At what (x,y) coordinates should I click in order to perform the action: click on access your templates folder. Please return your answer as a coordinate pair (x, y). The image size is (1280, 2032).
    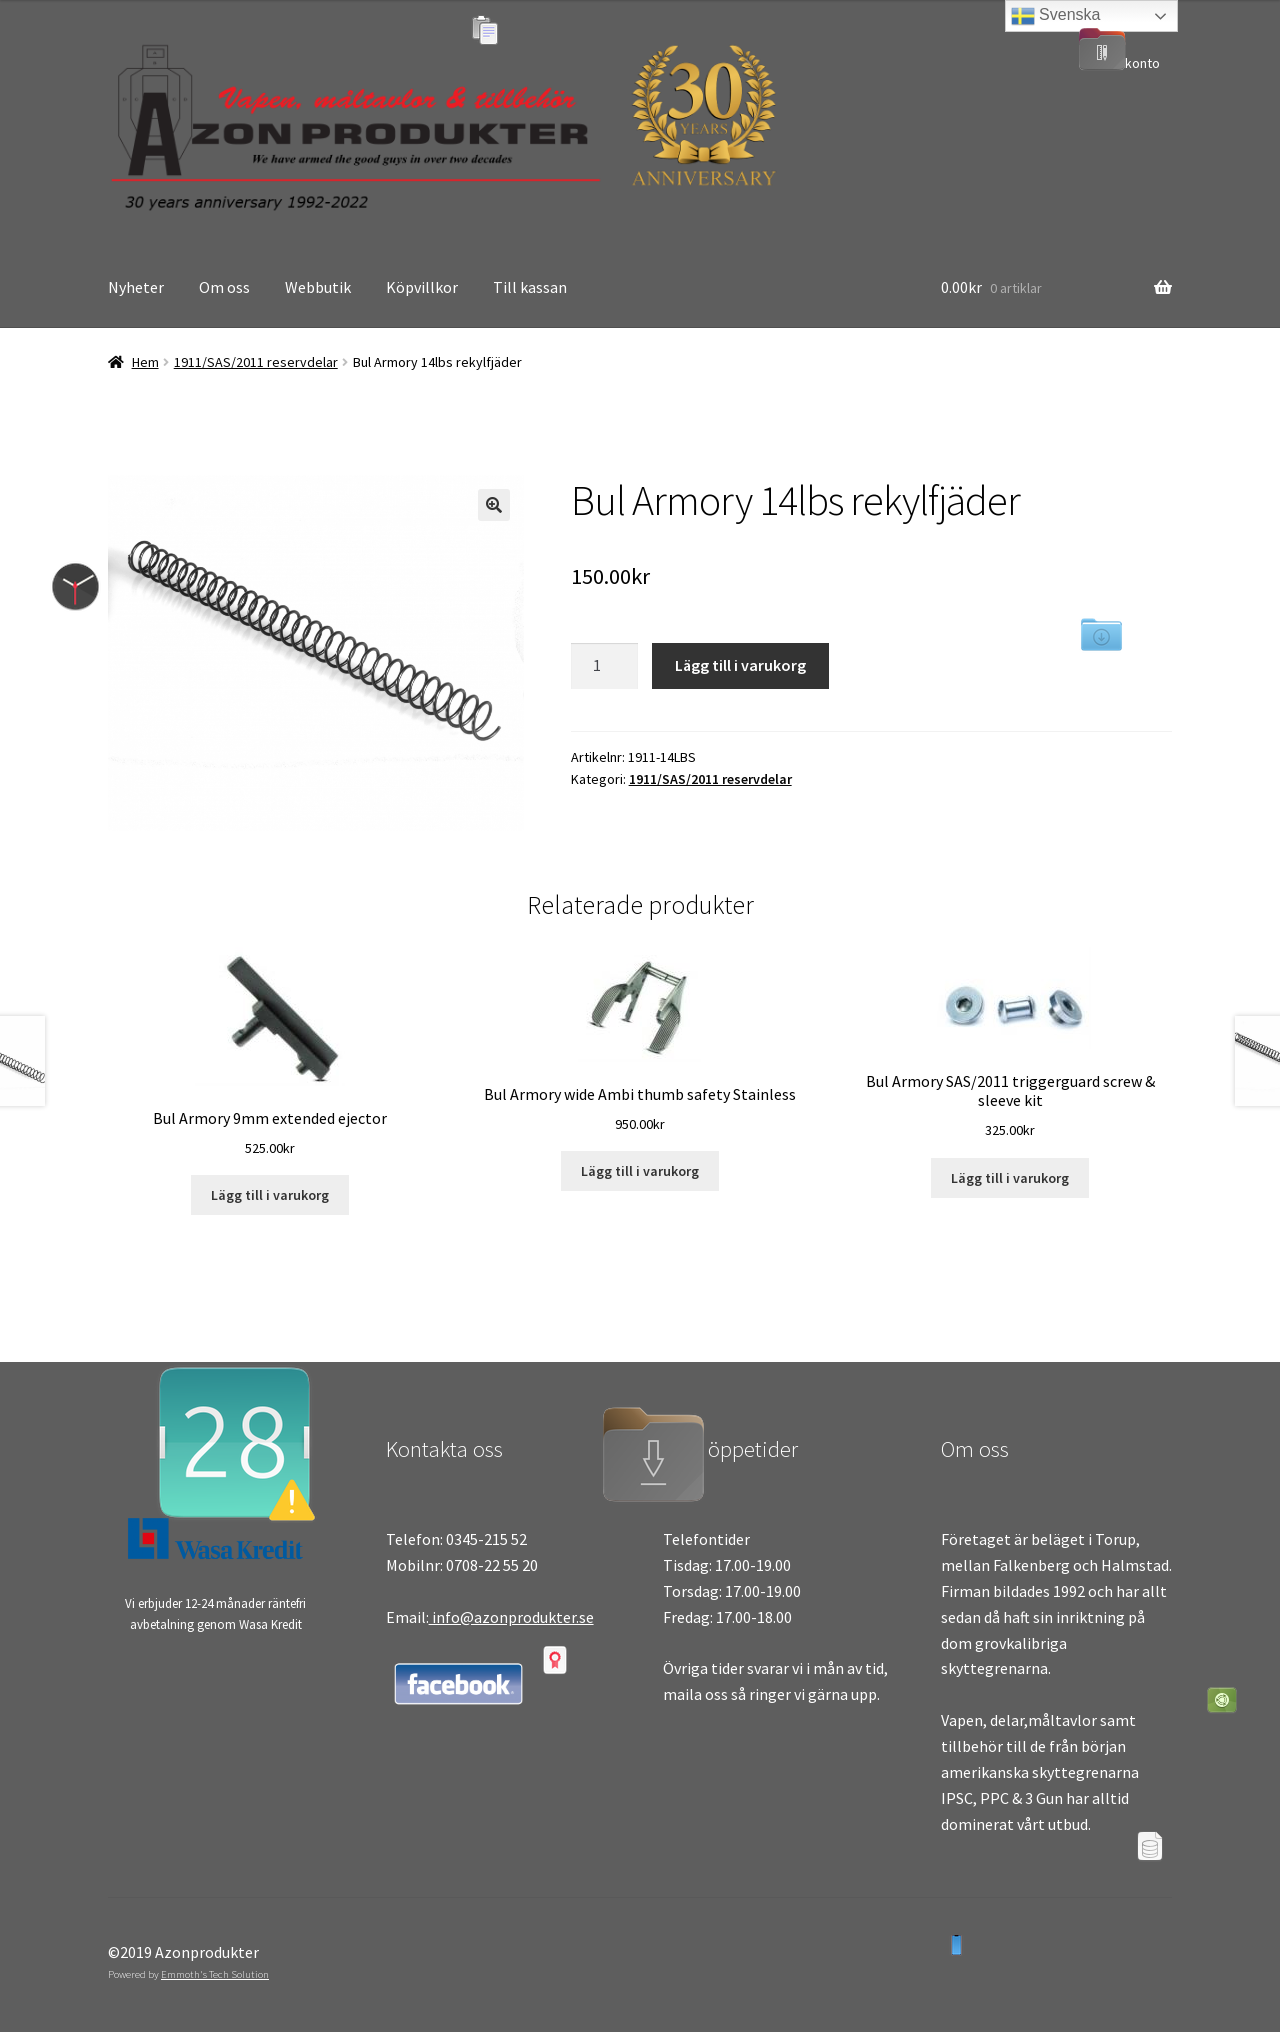
    Looking at the image, I should click on (1102, 49).